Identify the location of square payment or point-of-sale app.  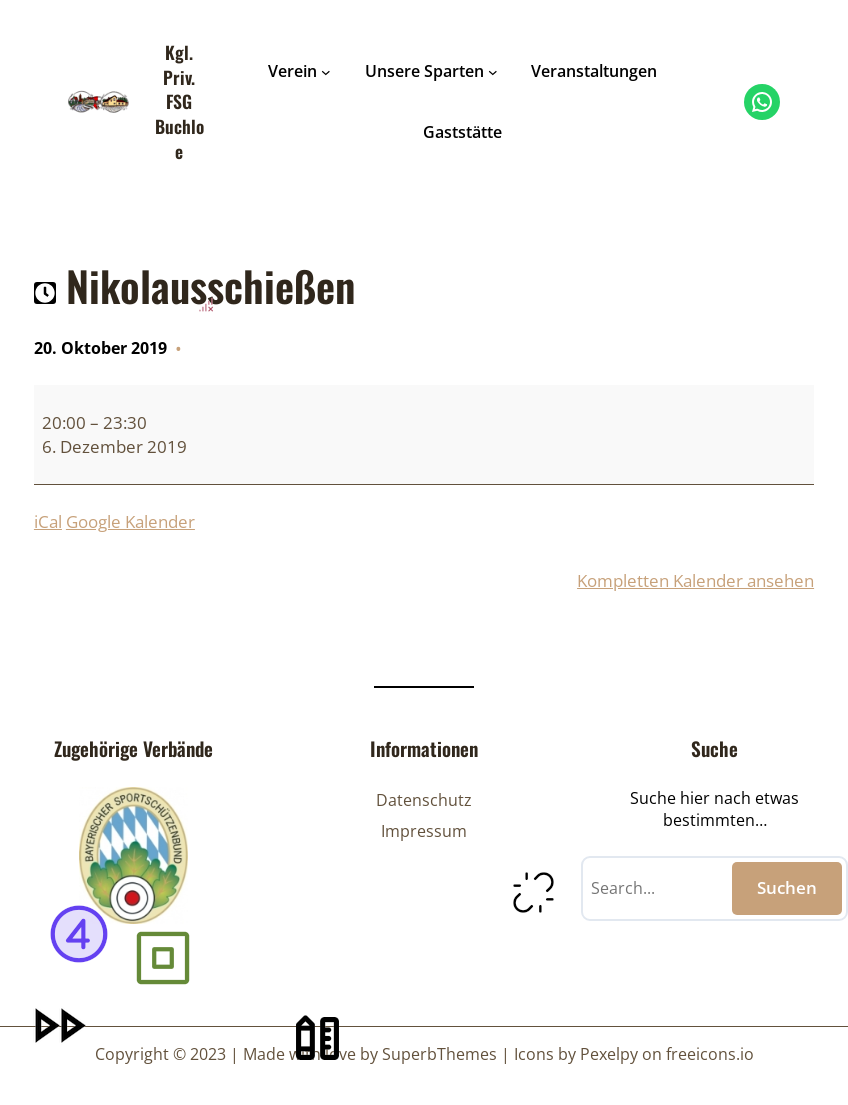
(163, 958).